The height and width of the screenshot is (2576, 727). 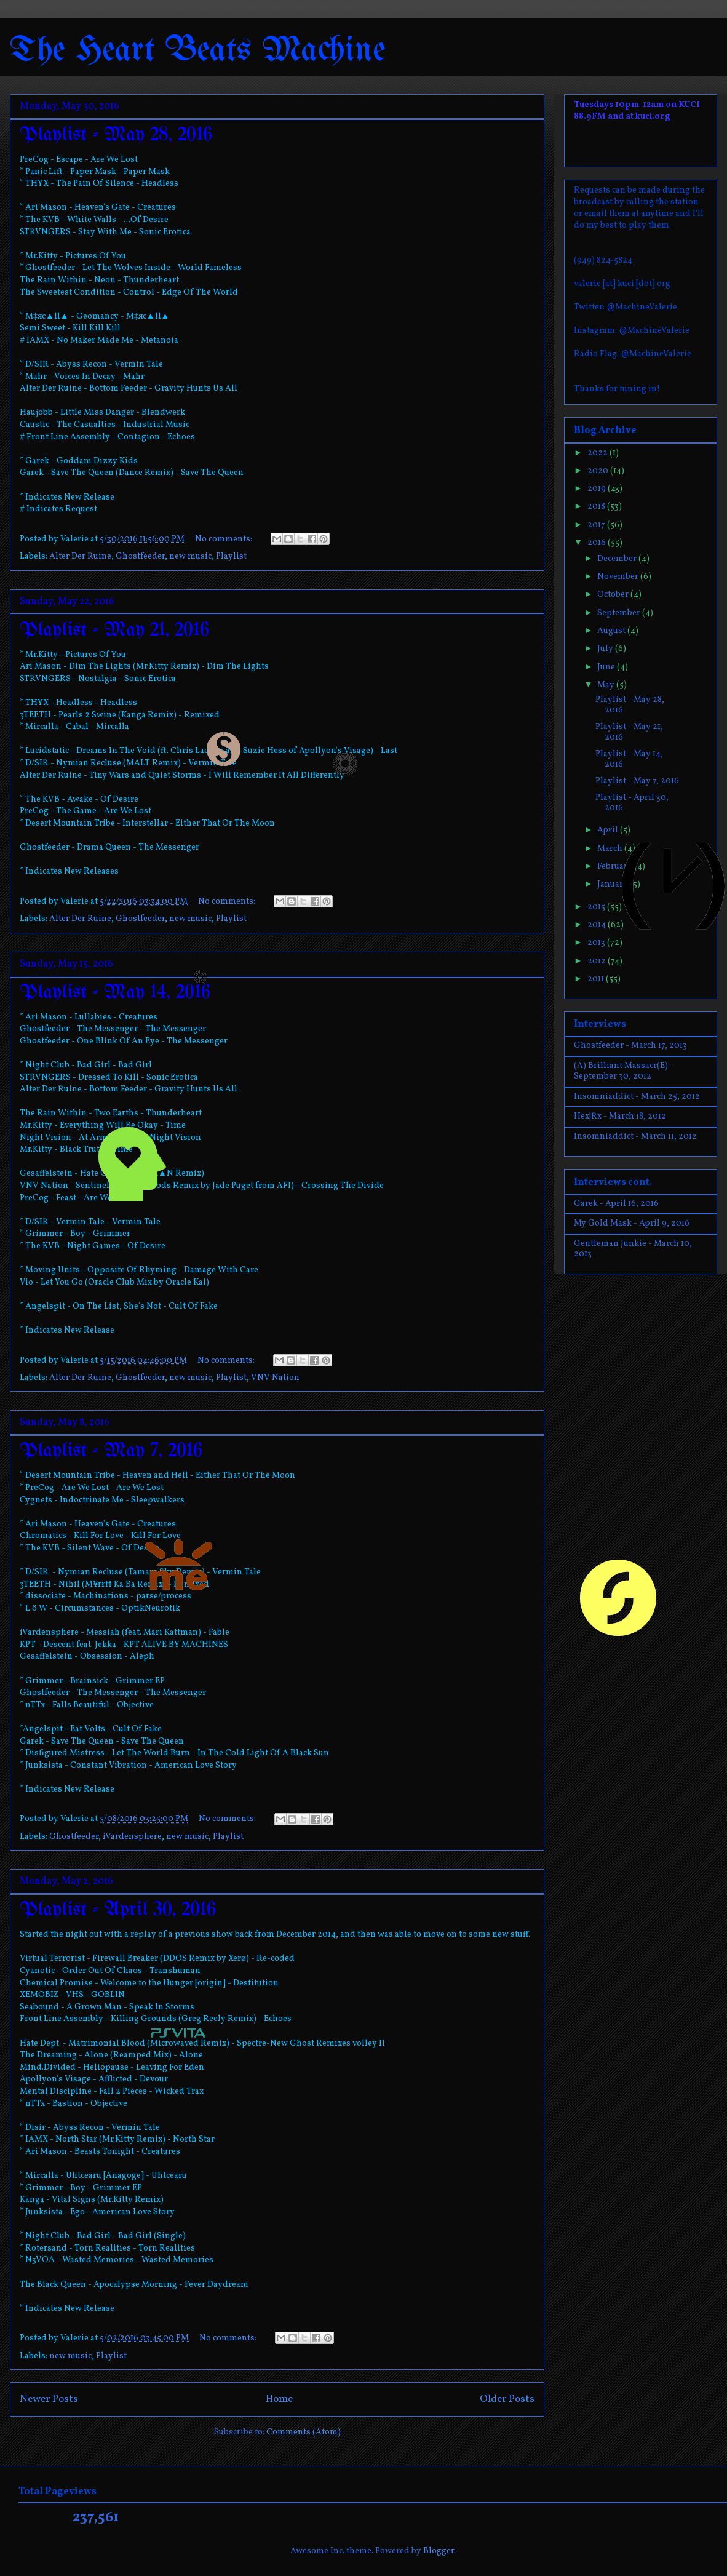 What do you see at coordinates (132, 1164) in the screenshot?
I see `access mental health resources` at bounding box center [132, 1164].